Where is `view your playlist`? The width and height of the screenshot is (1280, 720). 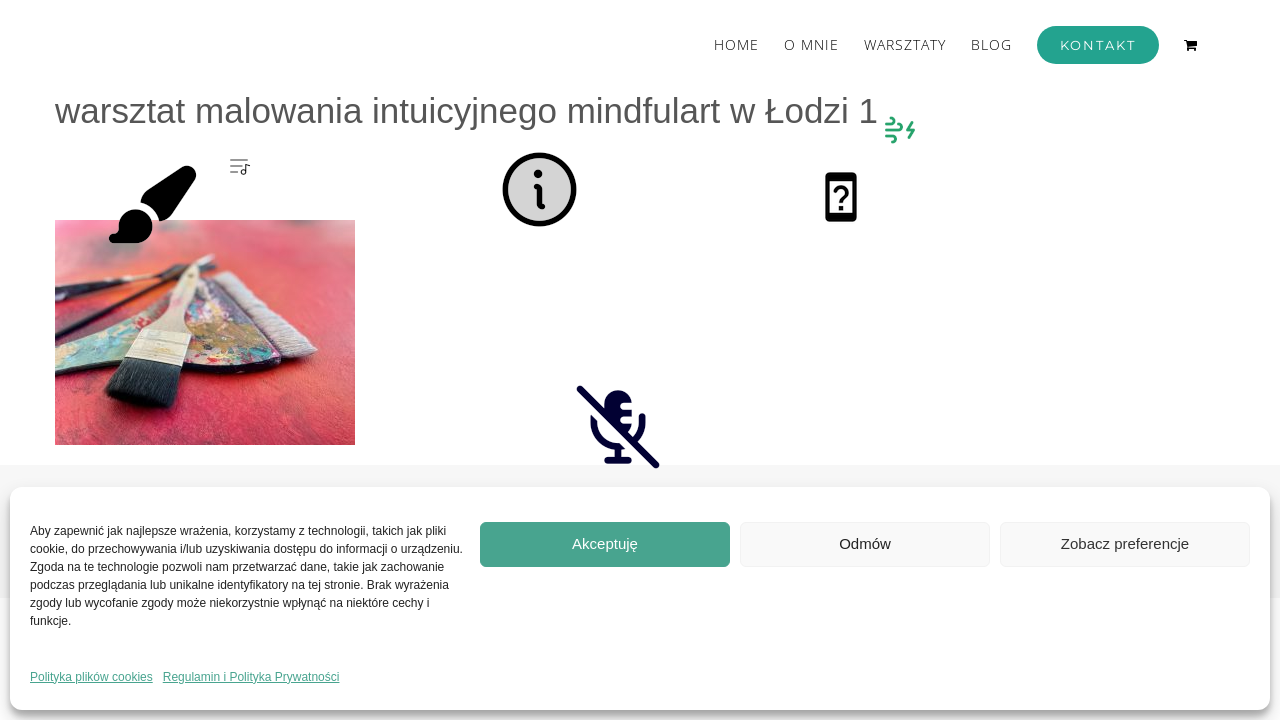
view your playlist is located at coordinates (239, 166).